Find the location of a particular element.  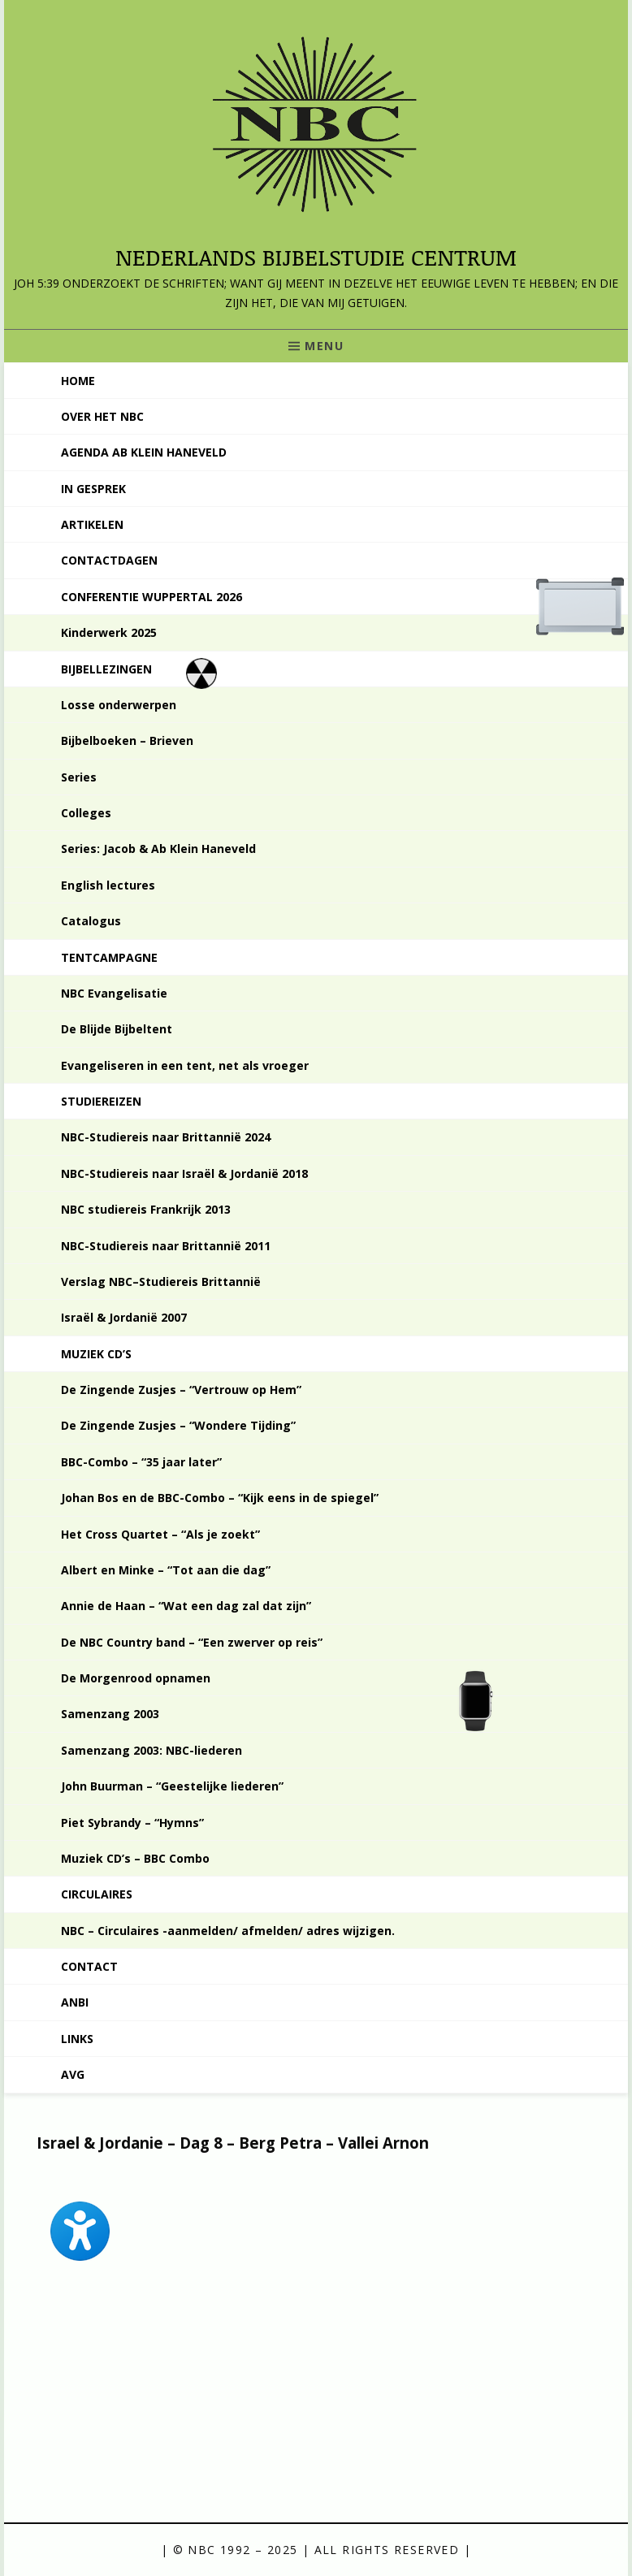

apple watch device icon is located at coordinates (475, 1701).